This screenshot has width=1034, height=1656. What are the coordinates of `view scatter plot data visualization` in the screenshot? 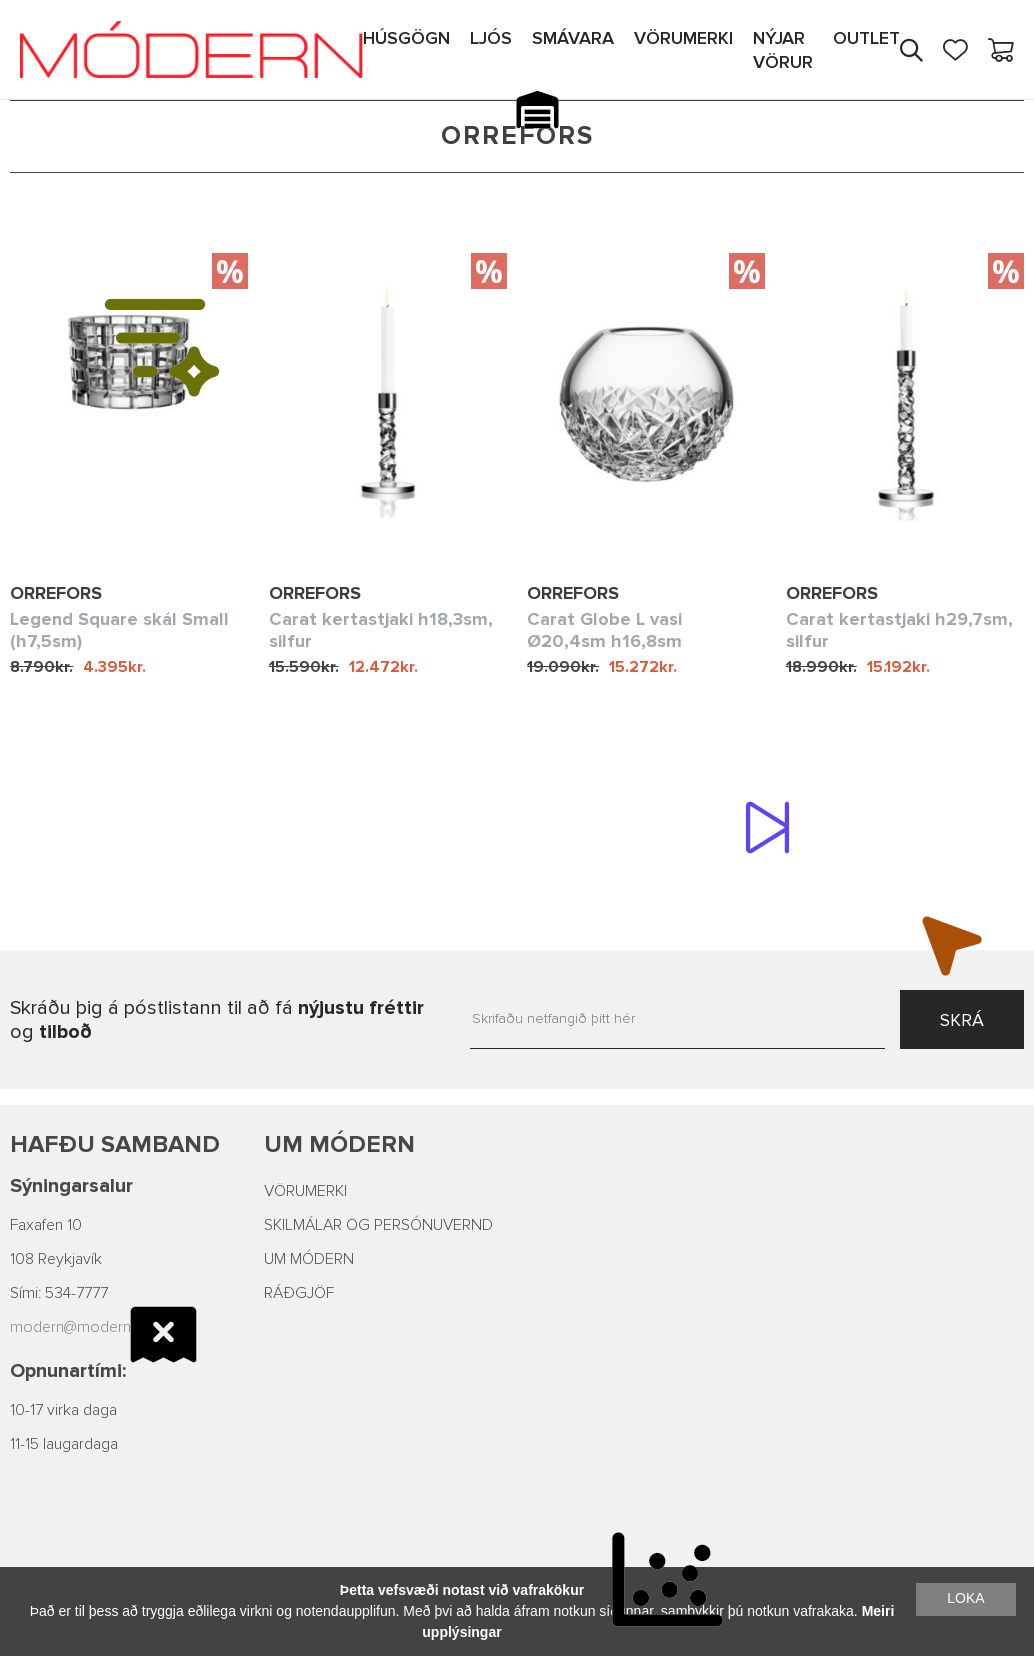 It's located at (667, 1579).